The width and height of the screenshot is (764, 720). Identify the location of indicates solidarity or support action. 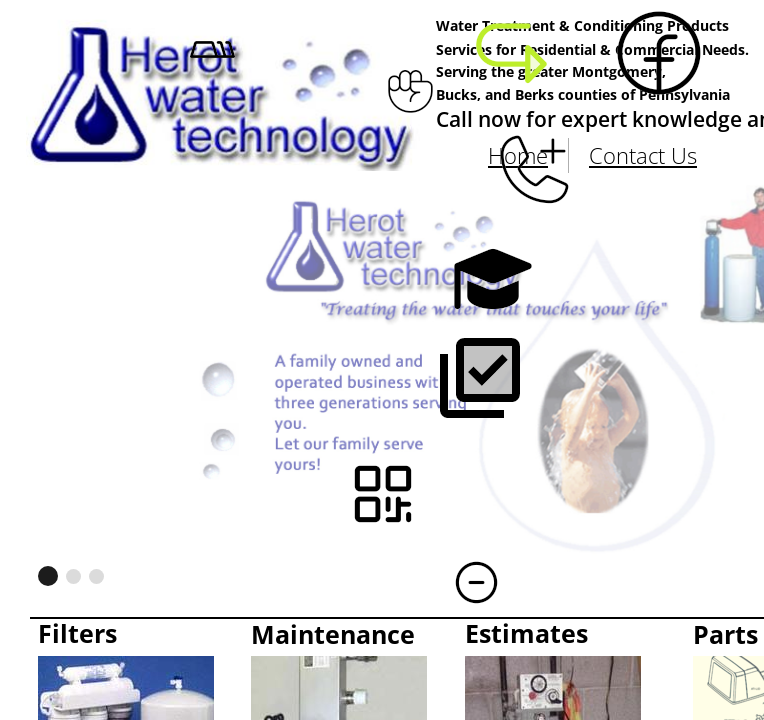
(410, 90).